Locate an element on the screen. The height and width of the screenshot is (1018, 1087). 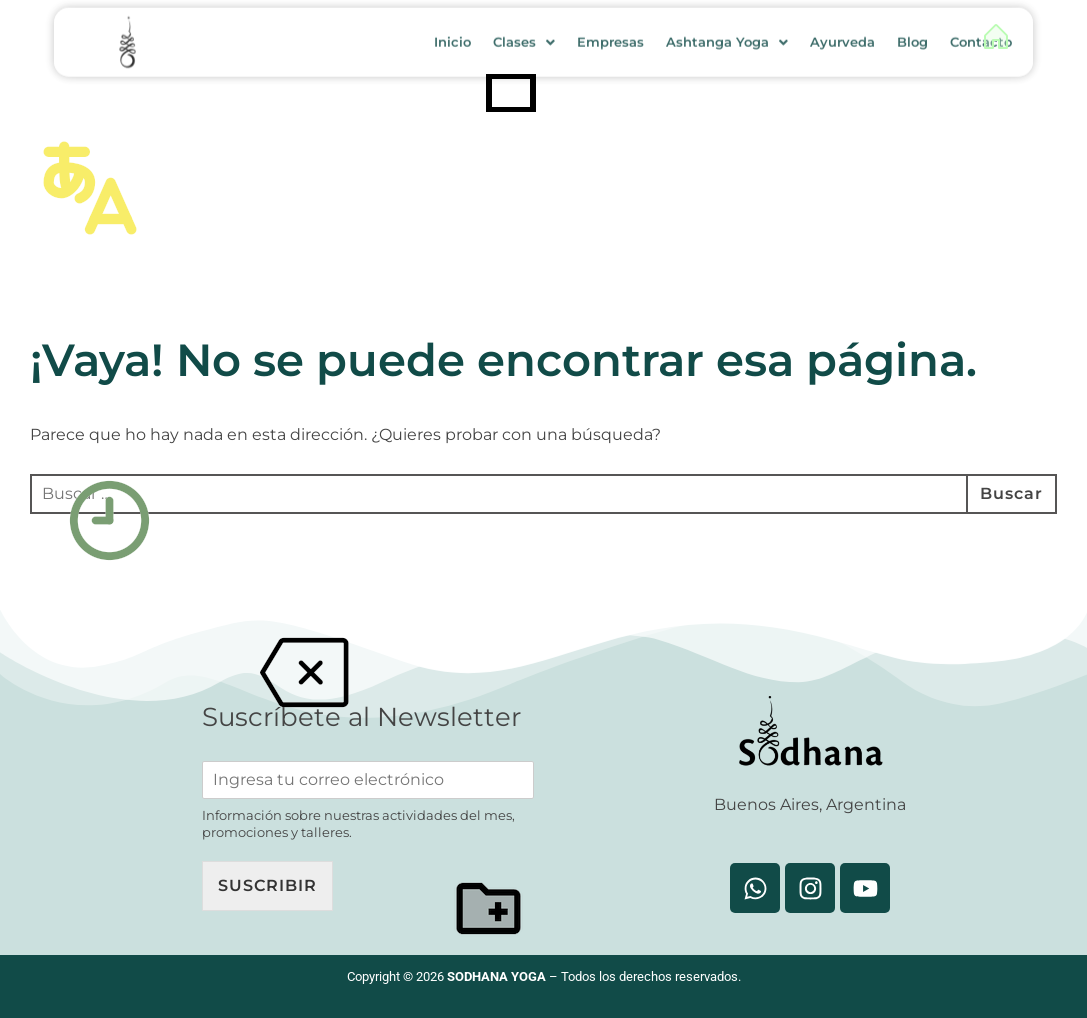
navigate to home screen is located at coordinates (996, 37).